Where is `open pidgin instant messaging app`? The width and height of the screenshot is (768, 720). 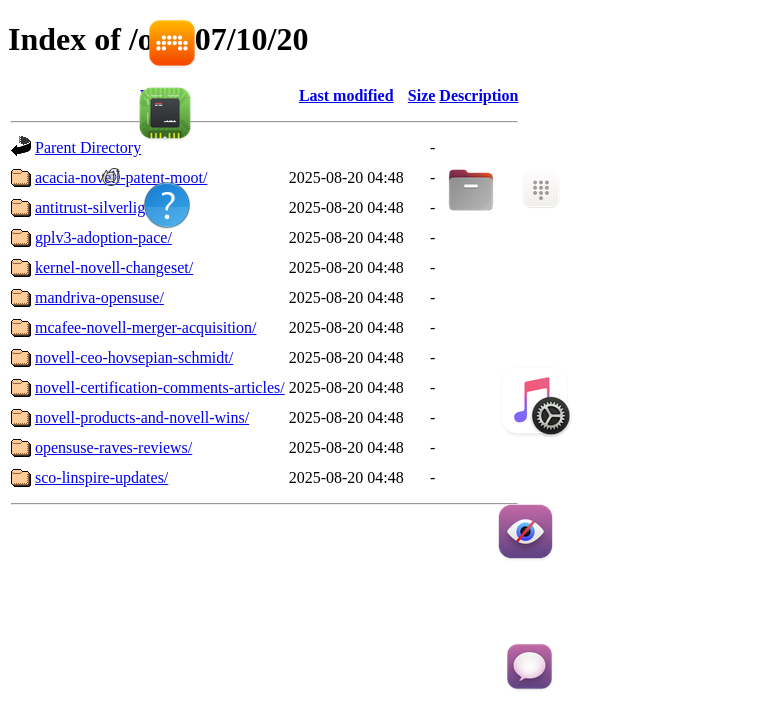
open pidgin instant messaging app is located at coordinates (529, 666).